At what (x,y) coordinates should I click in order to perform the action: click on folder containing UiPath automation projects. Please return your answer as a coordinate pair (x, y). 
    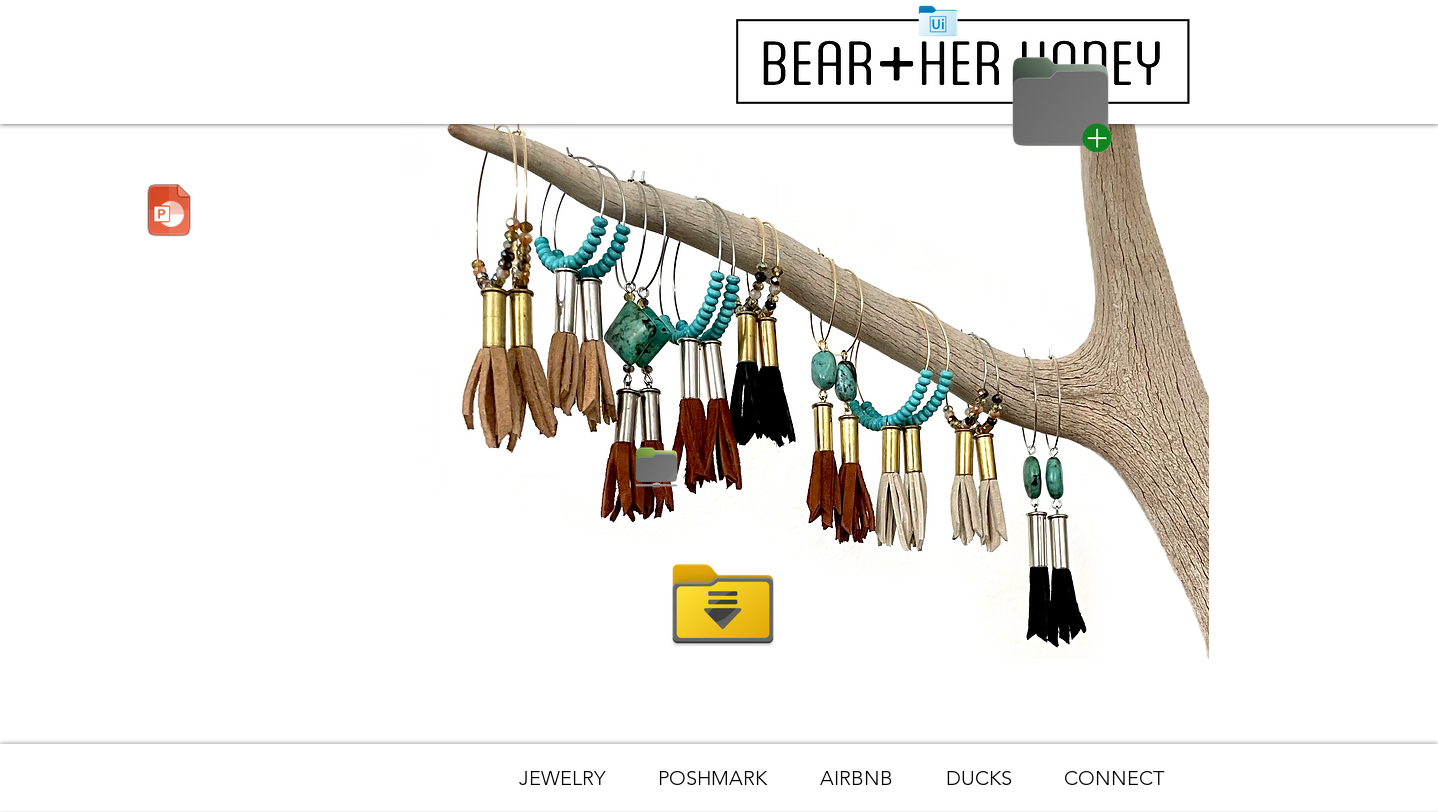
    Looking at the image, I should click on (938, 22).